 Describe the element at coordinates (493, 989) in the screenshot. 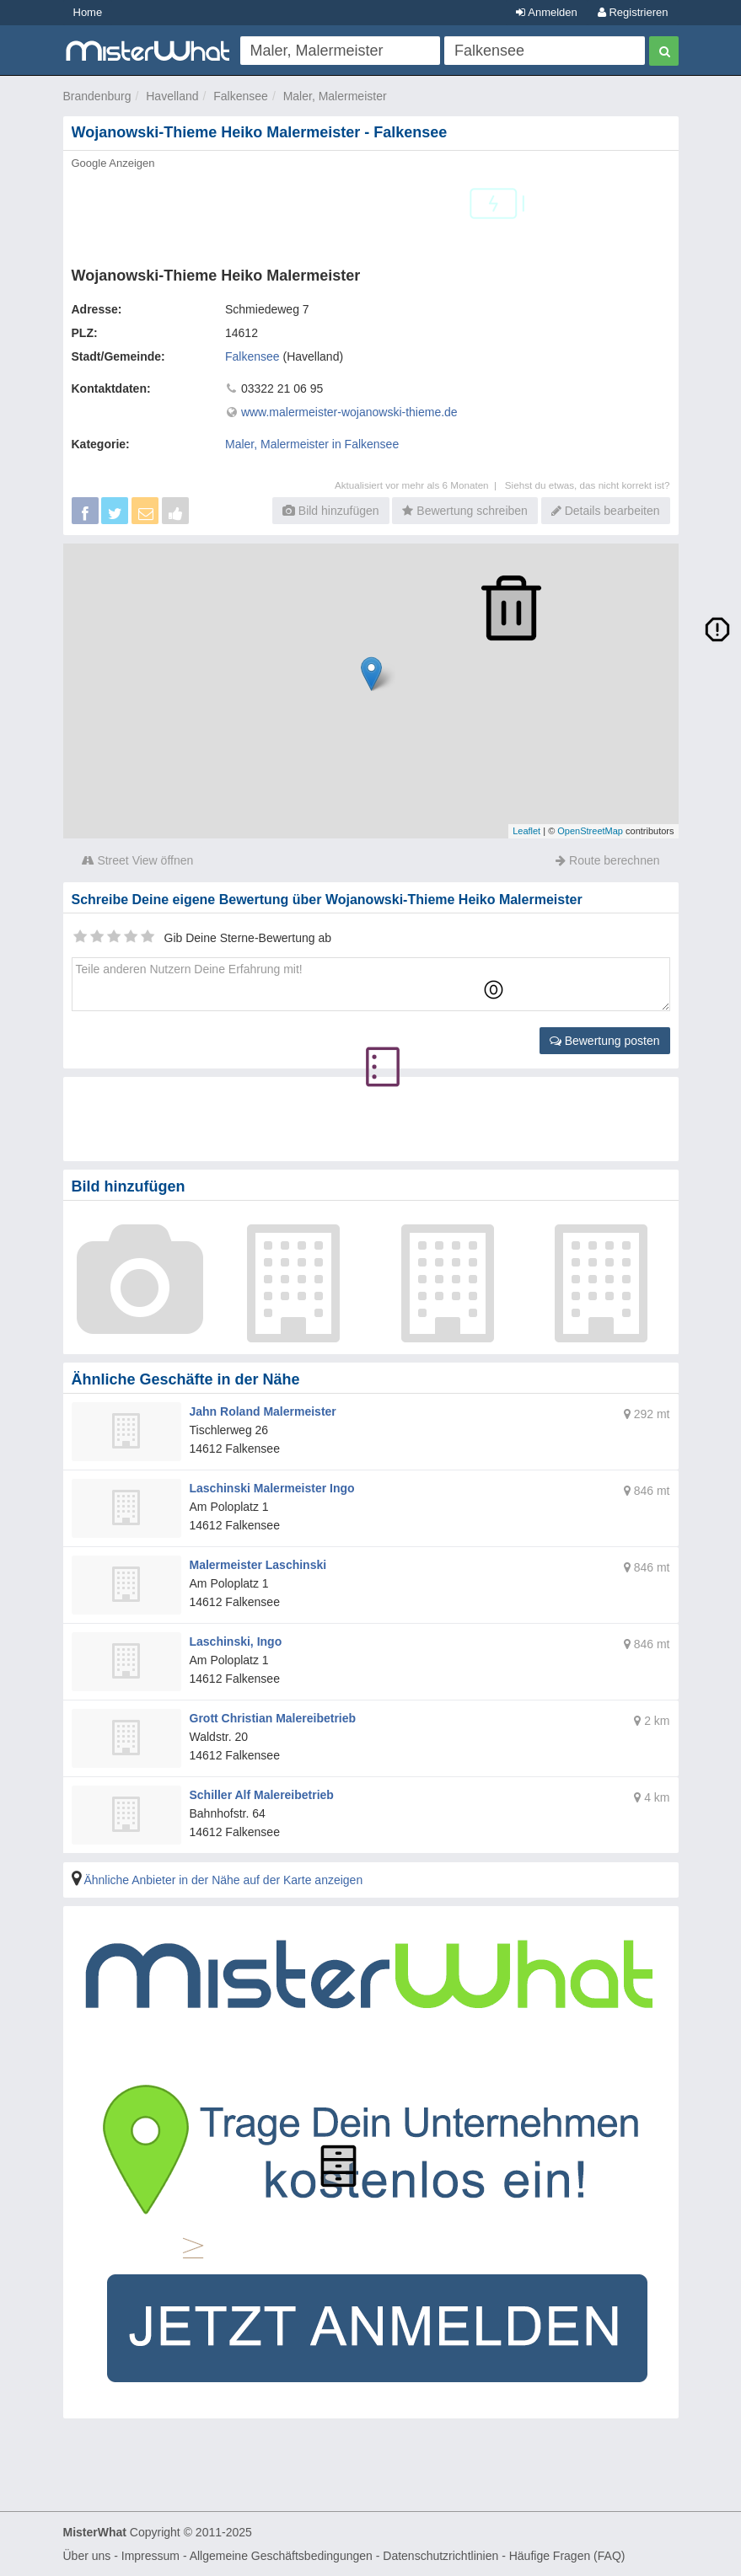

I see `indicates zero items or notifications` at that location.